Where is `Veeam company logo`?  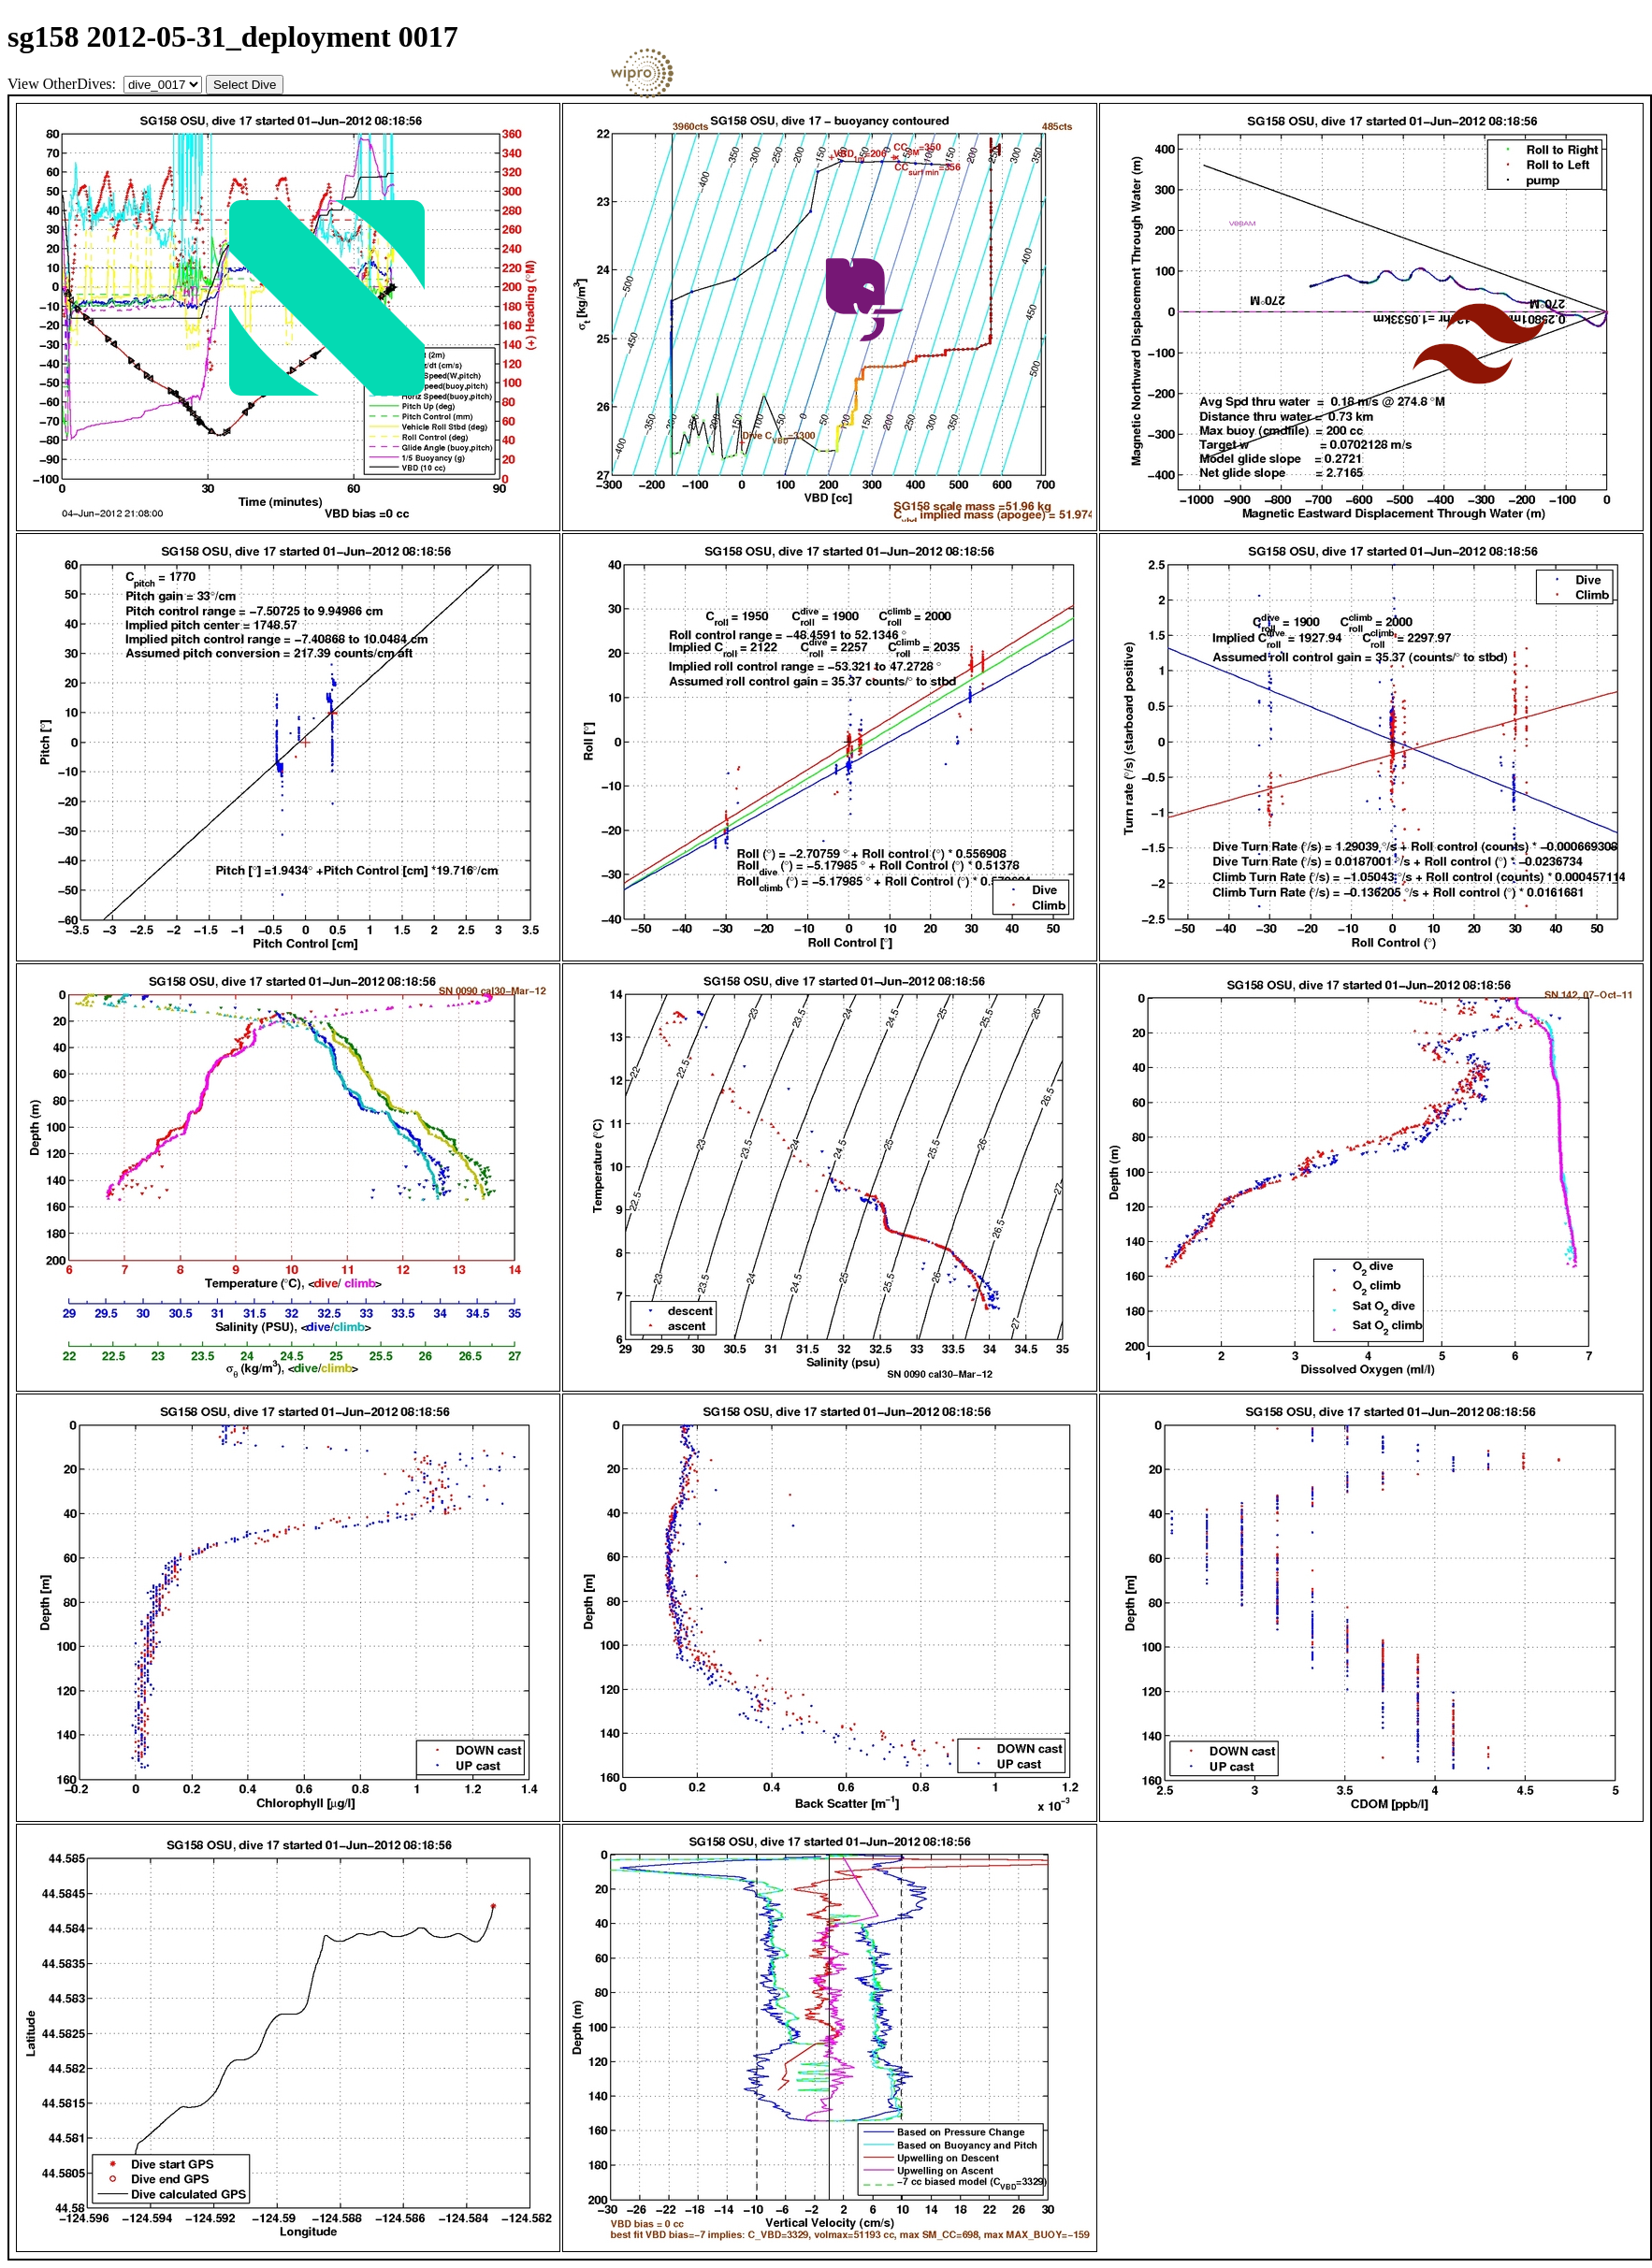 Veeam company logo is located at coordinates (1242, 224).